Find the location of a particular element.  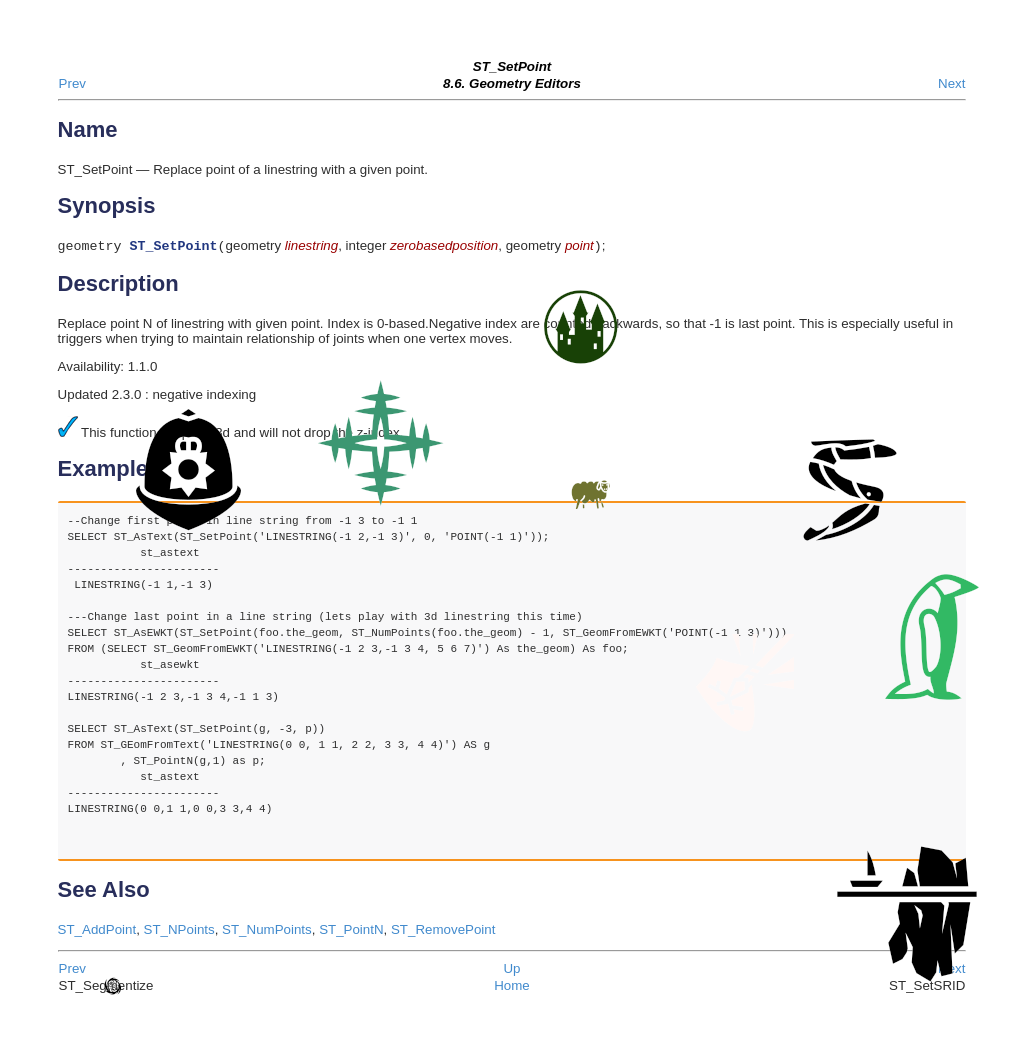

farm animal or livestock category in a game is located at coordinates (590, 493).